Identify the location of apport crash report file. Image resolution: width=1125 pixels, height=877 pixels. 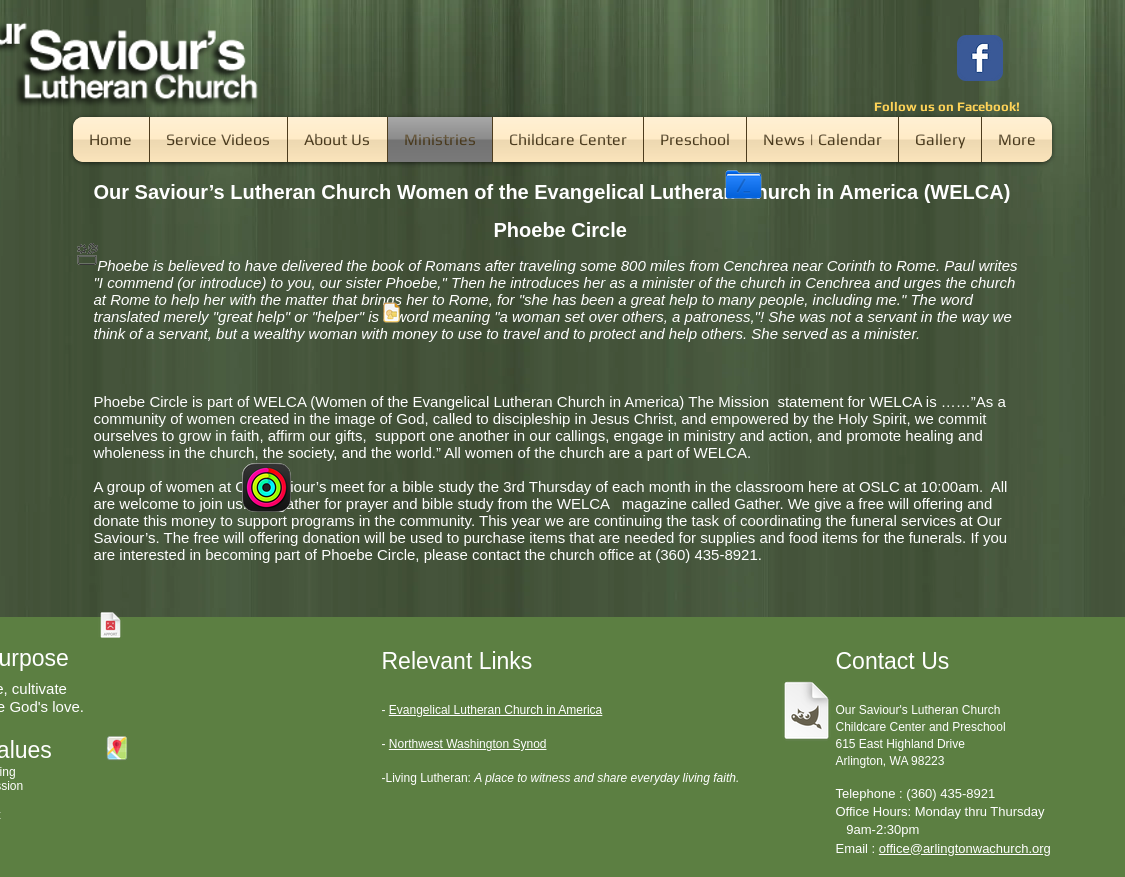
(110, 625).